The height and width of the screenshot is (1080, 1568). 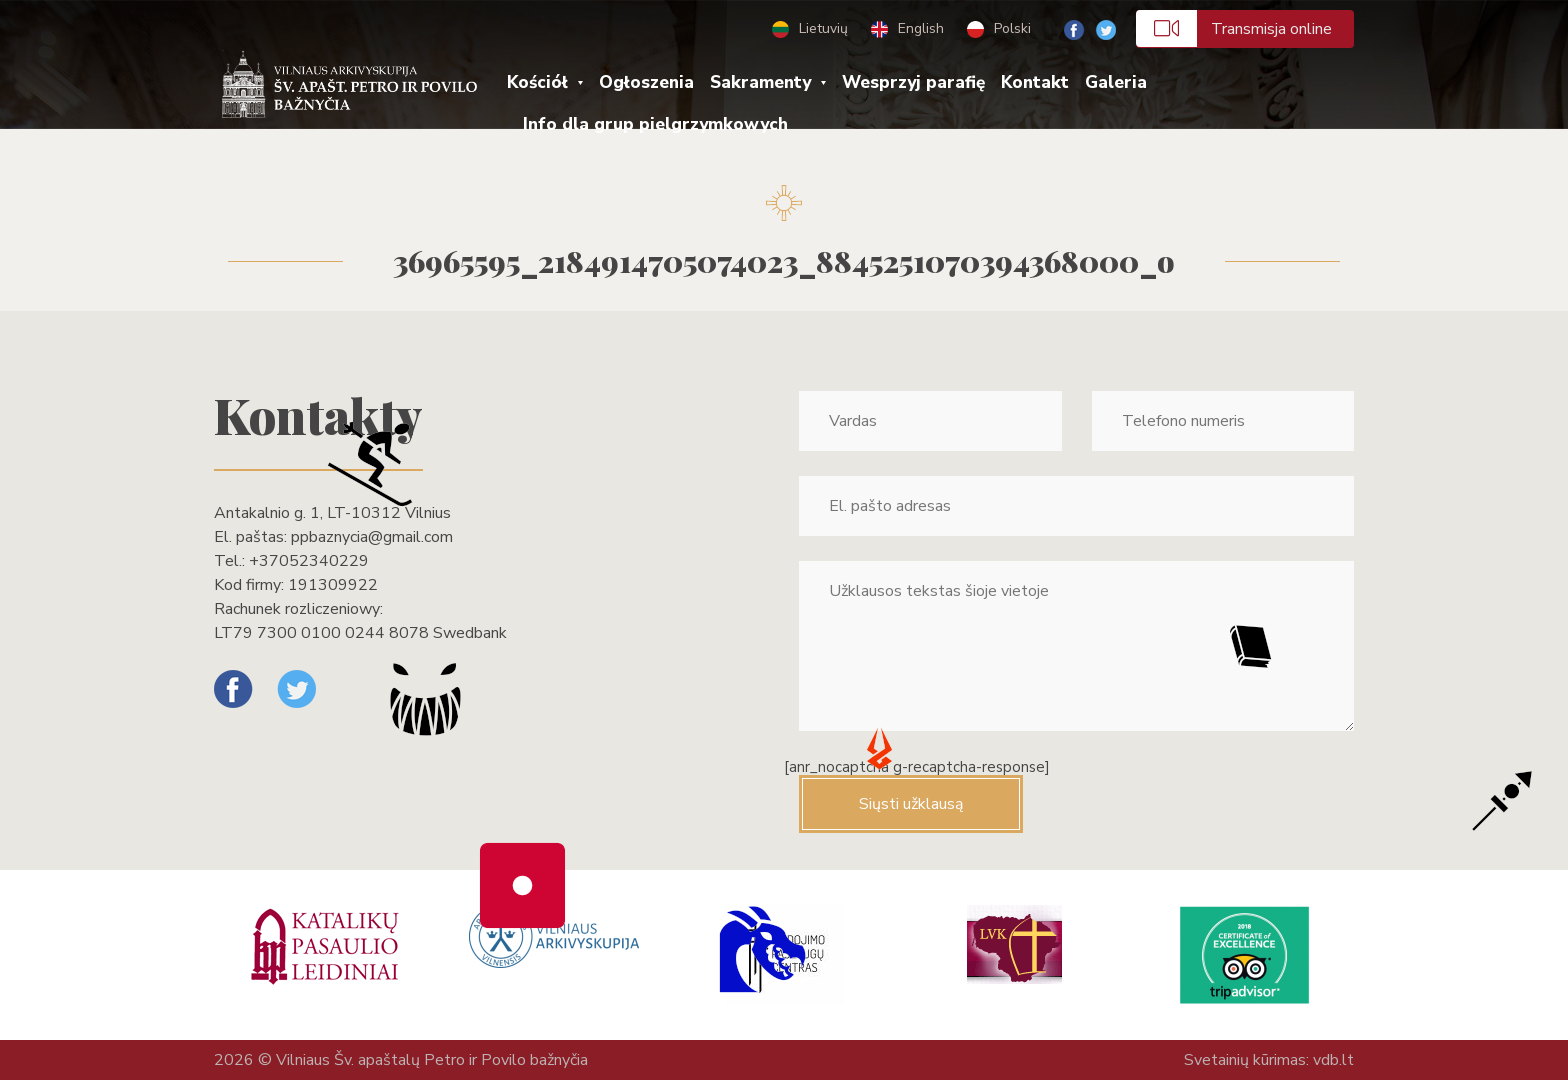 I want to click on access dragon or monster-related game content, so click(x=762, y=949).